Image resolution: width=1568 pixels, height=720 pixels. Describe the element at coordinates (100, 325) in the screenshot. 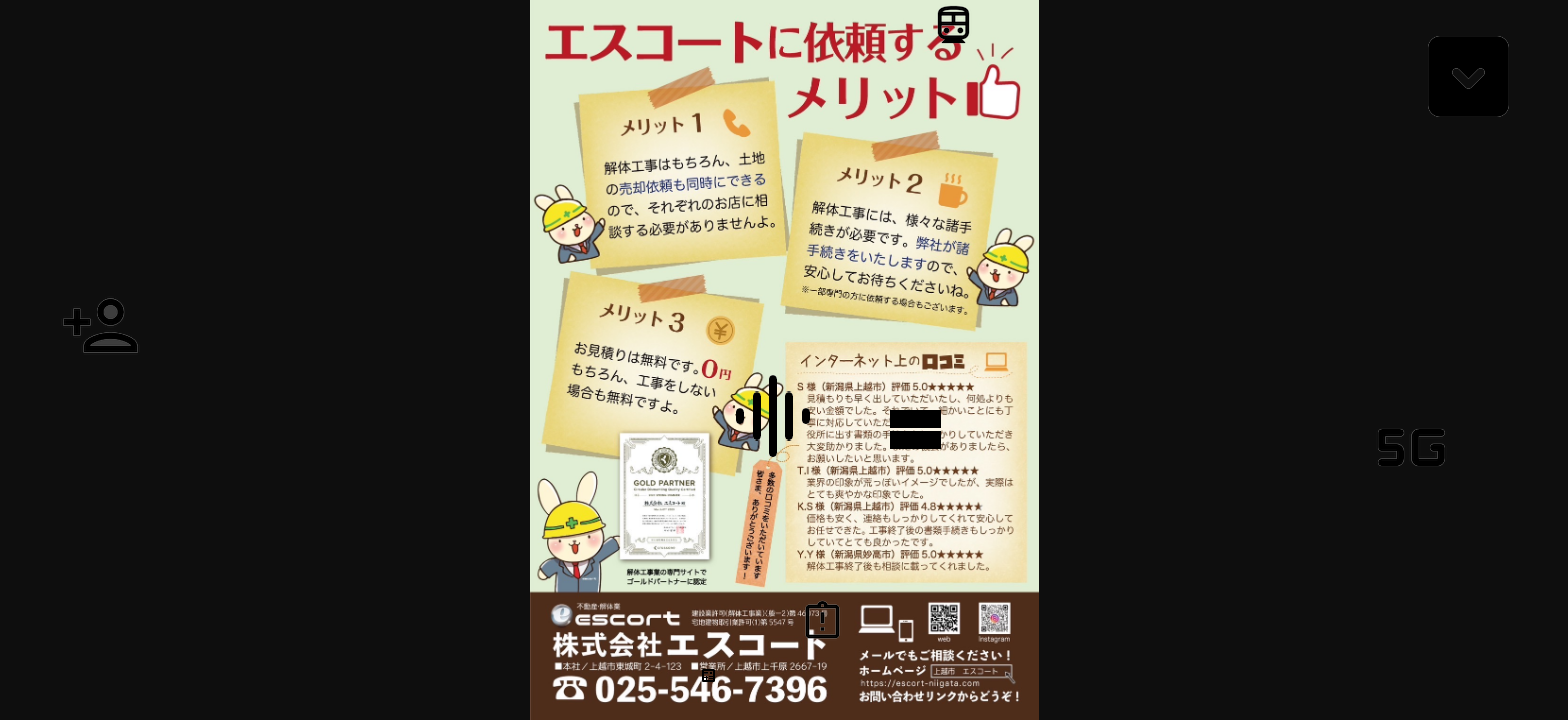

I see `add a new contact` at that location.